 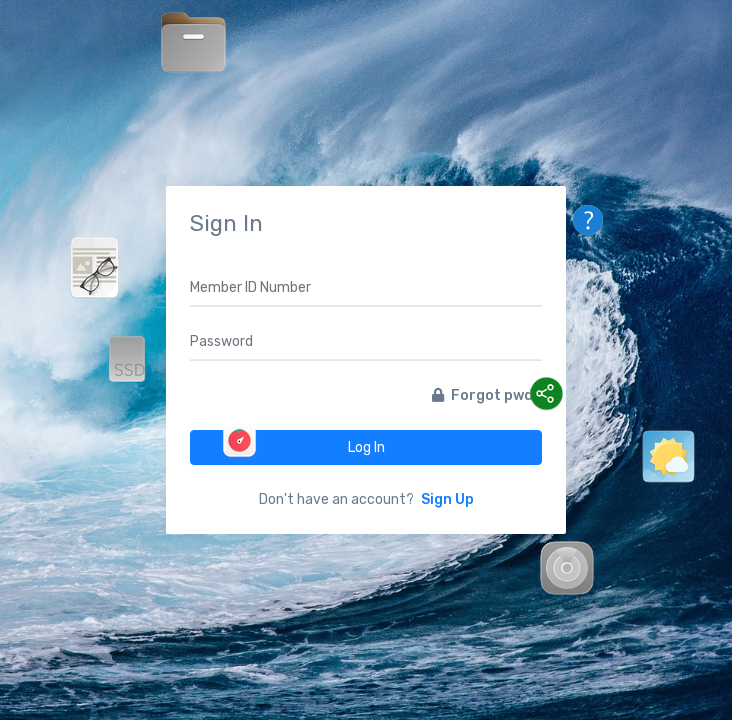 I want to click on open the weather app, so click(x=668, y=456).